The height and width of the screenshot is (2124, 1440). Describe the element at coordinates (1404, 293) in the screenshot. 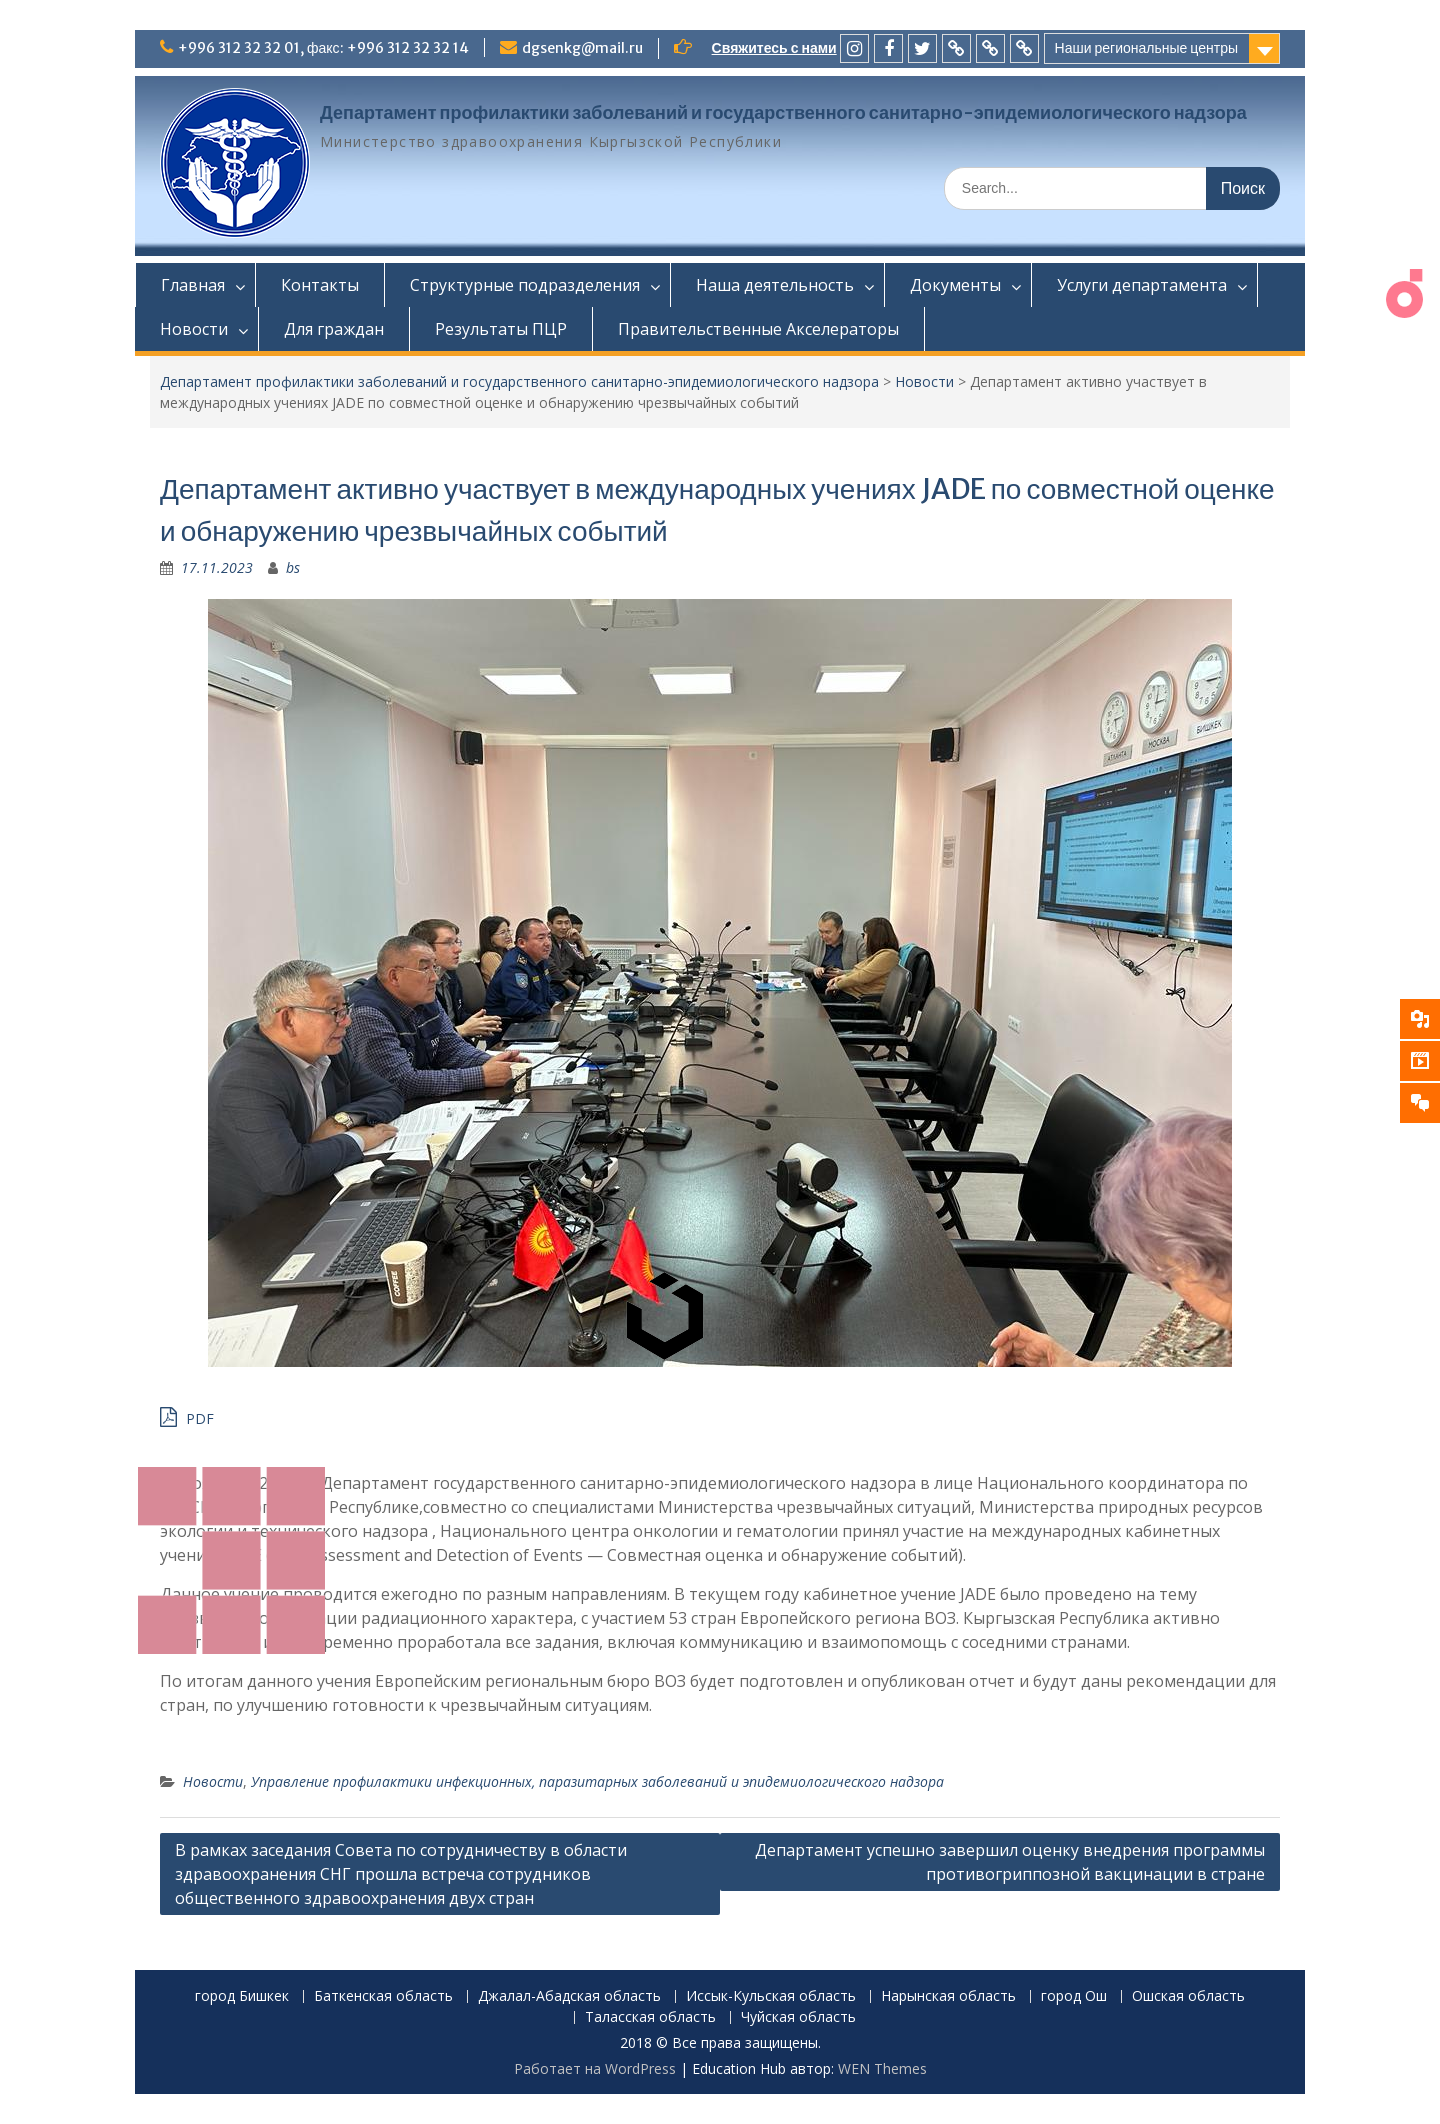

I see `open depositphotos stock image library` at that location.